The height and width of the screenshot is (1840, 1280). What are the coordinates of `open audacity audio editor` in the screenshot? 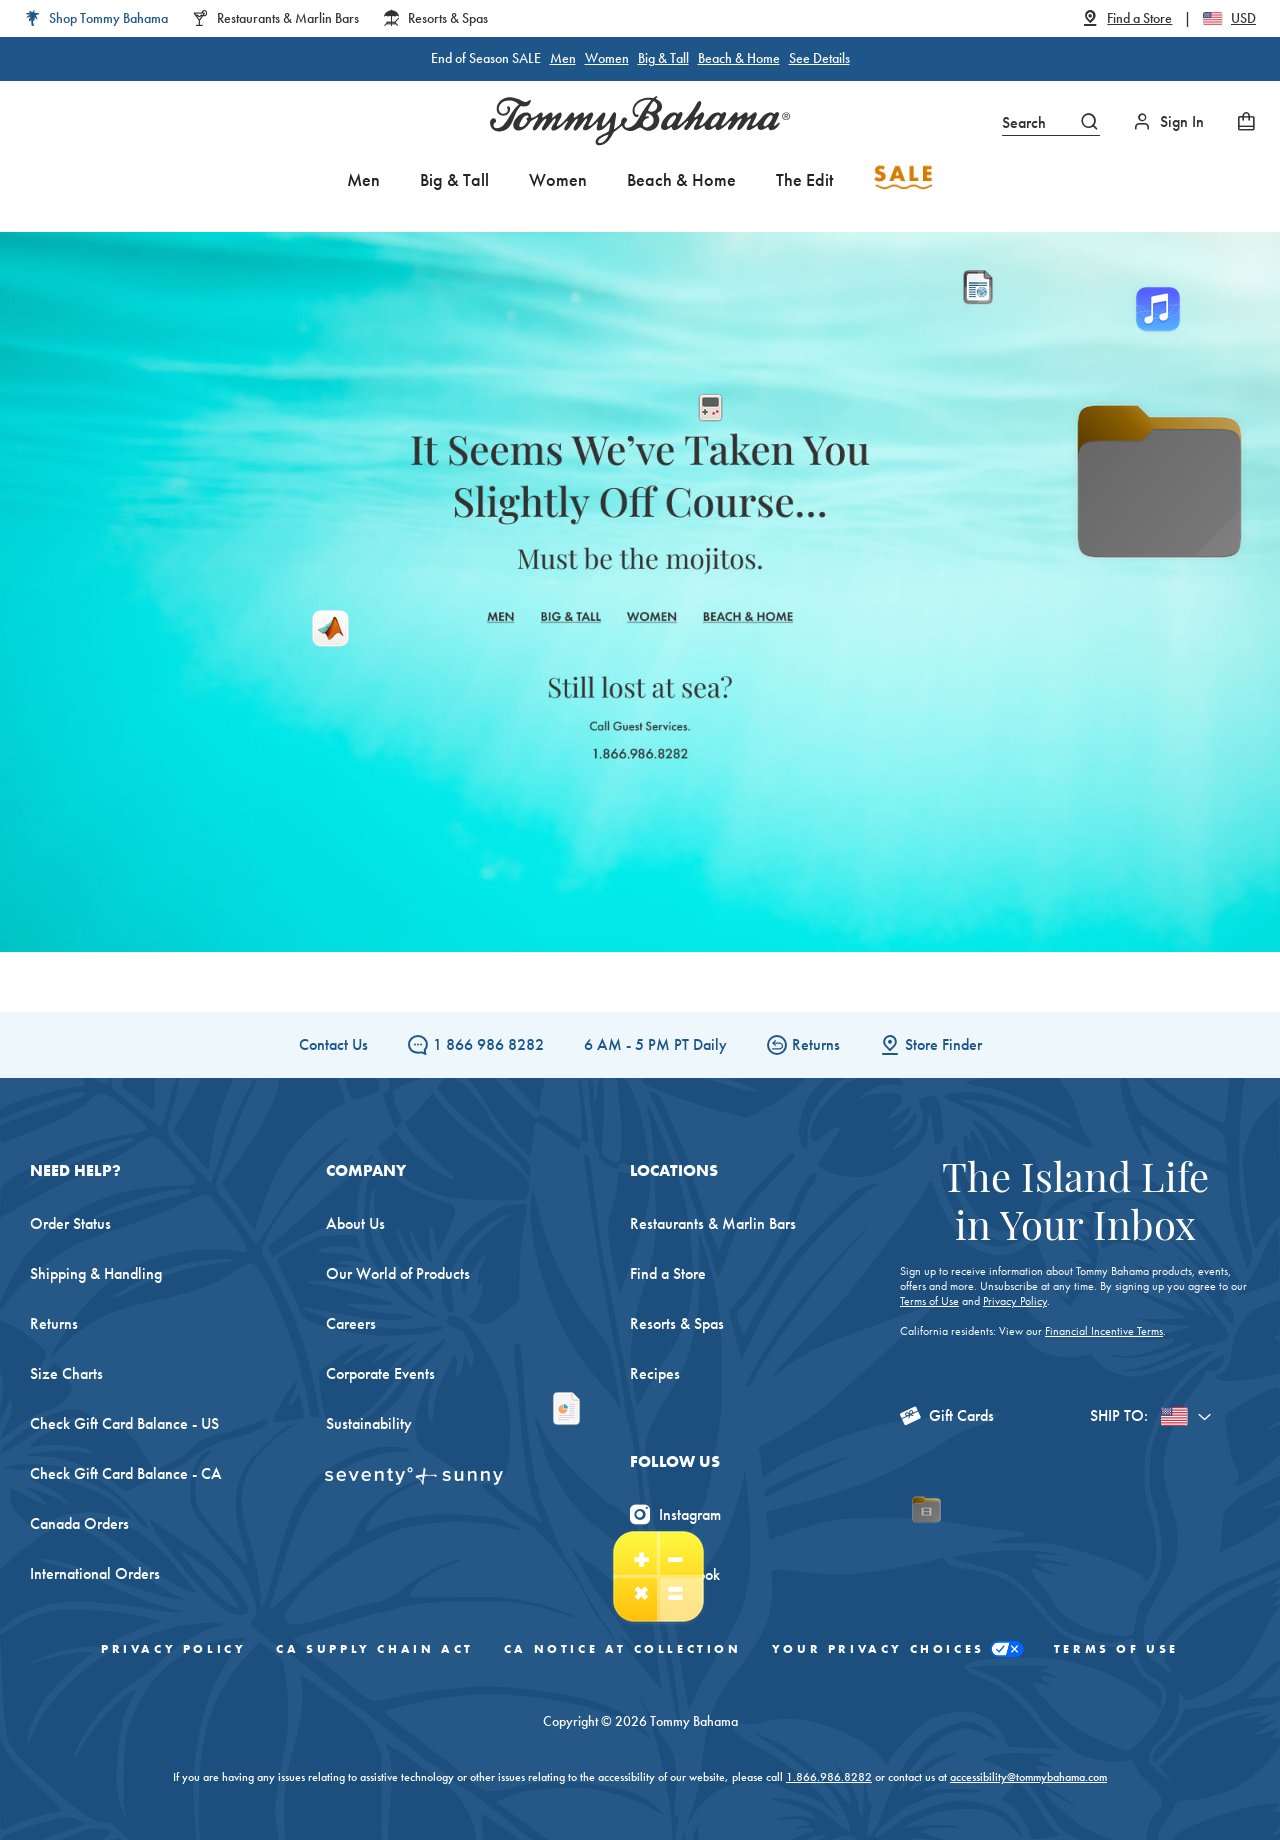 It's located at (1158, 309).